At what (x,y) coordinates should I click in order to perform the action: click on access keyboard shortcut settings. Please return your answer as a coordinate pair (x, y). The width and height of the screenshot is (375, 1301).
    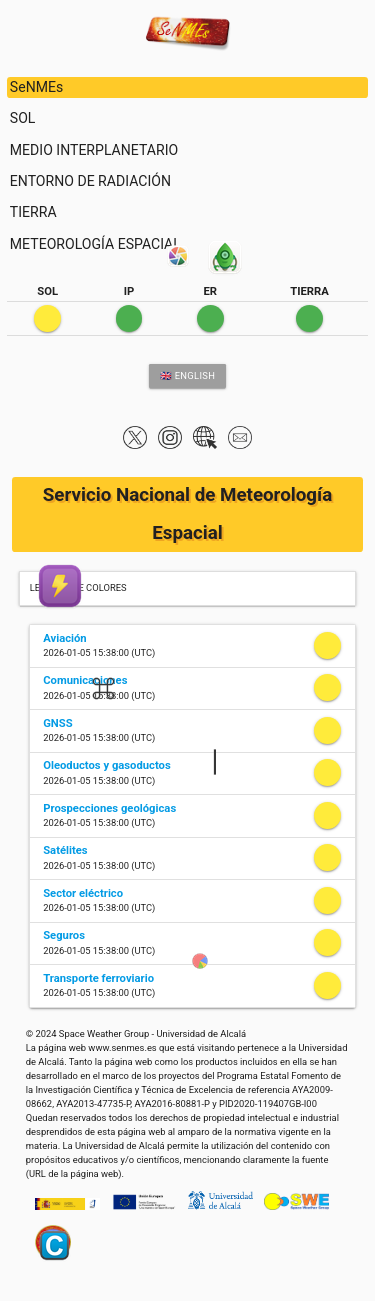
    Looking at the image, I should click on (103, 688).